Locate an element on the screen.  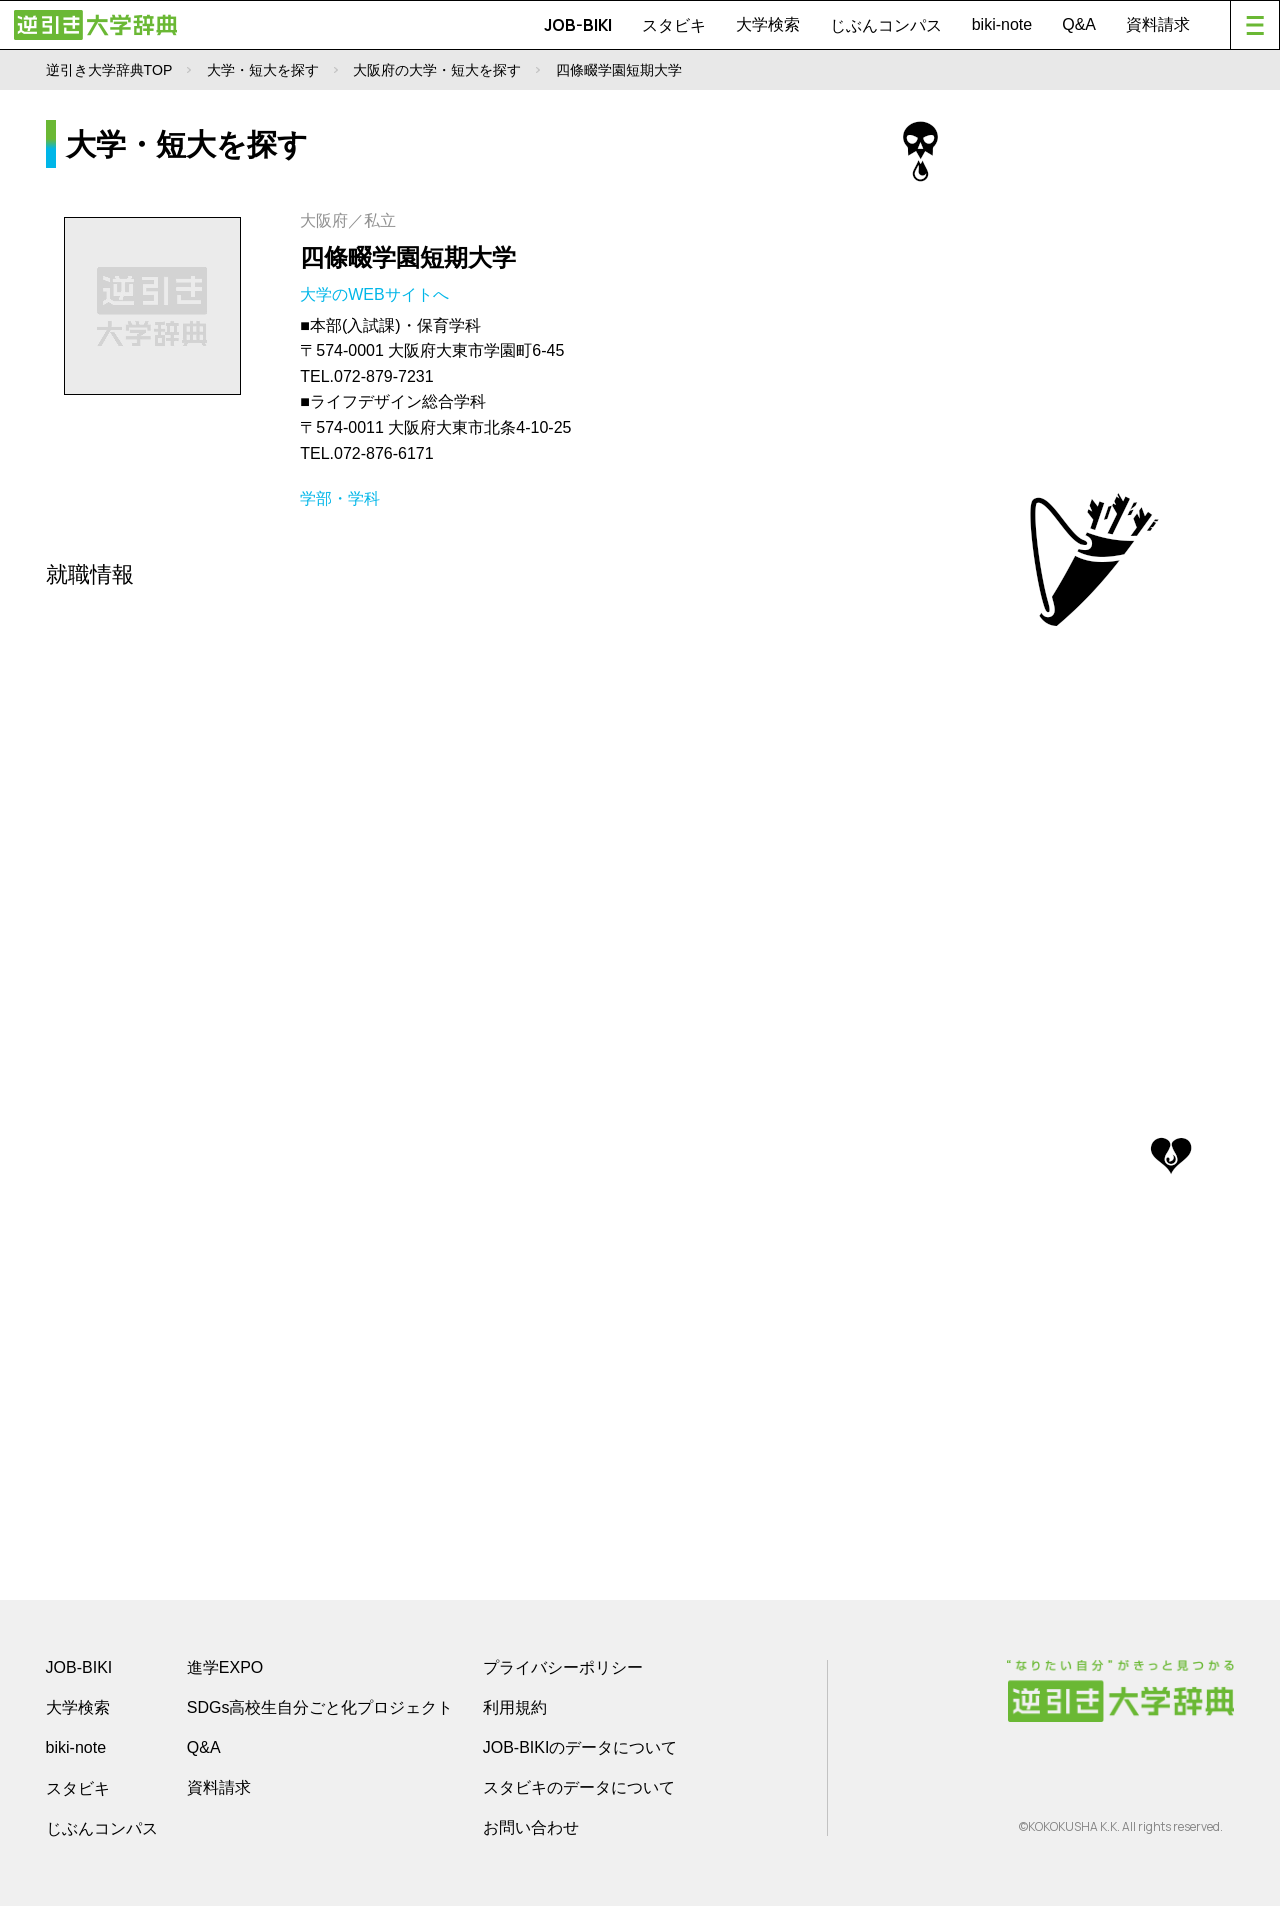
equip or access arrow ammunition is located at coordinates (1094, 559).